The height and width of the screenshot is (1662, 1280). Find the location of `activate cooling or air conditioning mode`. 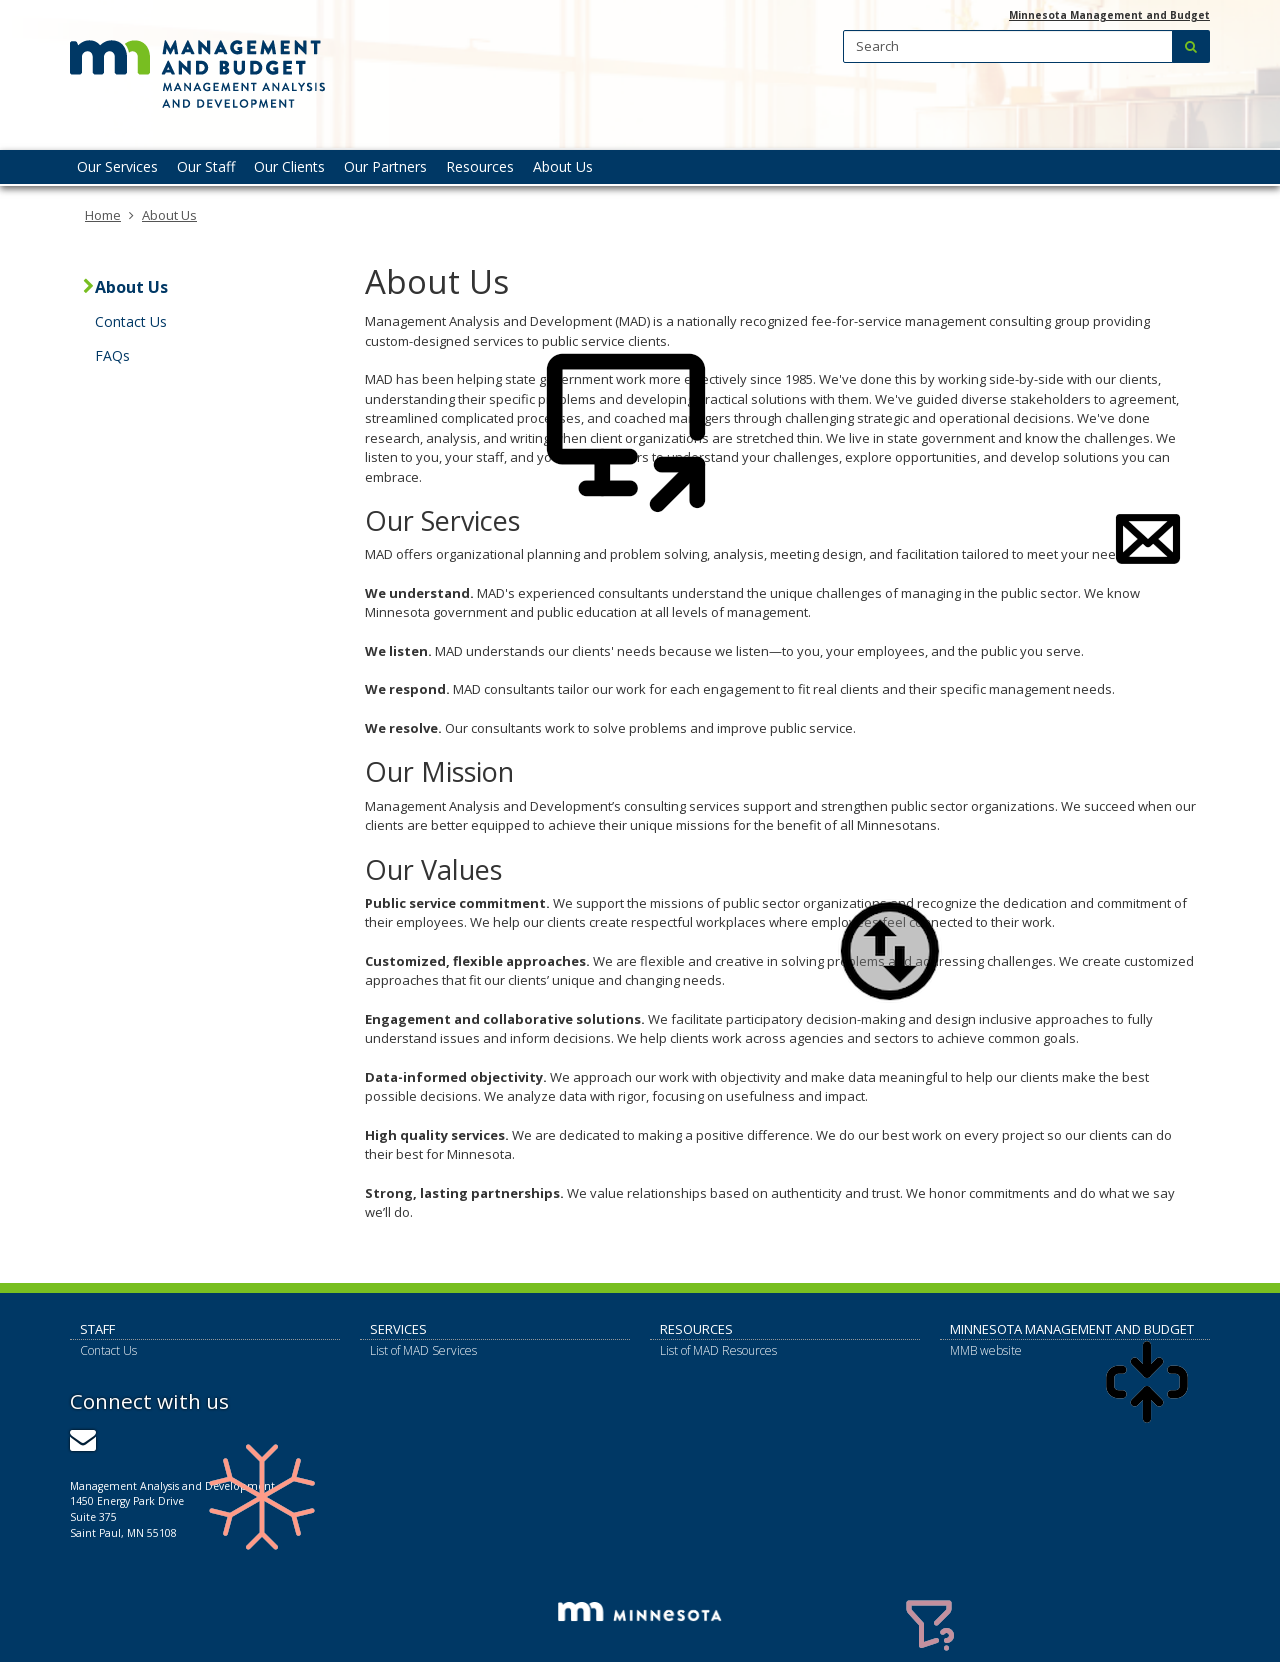

activate cooling or air conditioning mode is located at coordinates (262, 1497).